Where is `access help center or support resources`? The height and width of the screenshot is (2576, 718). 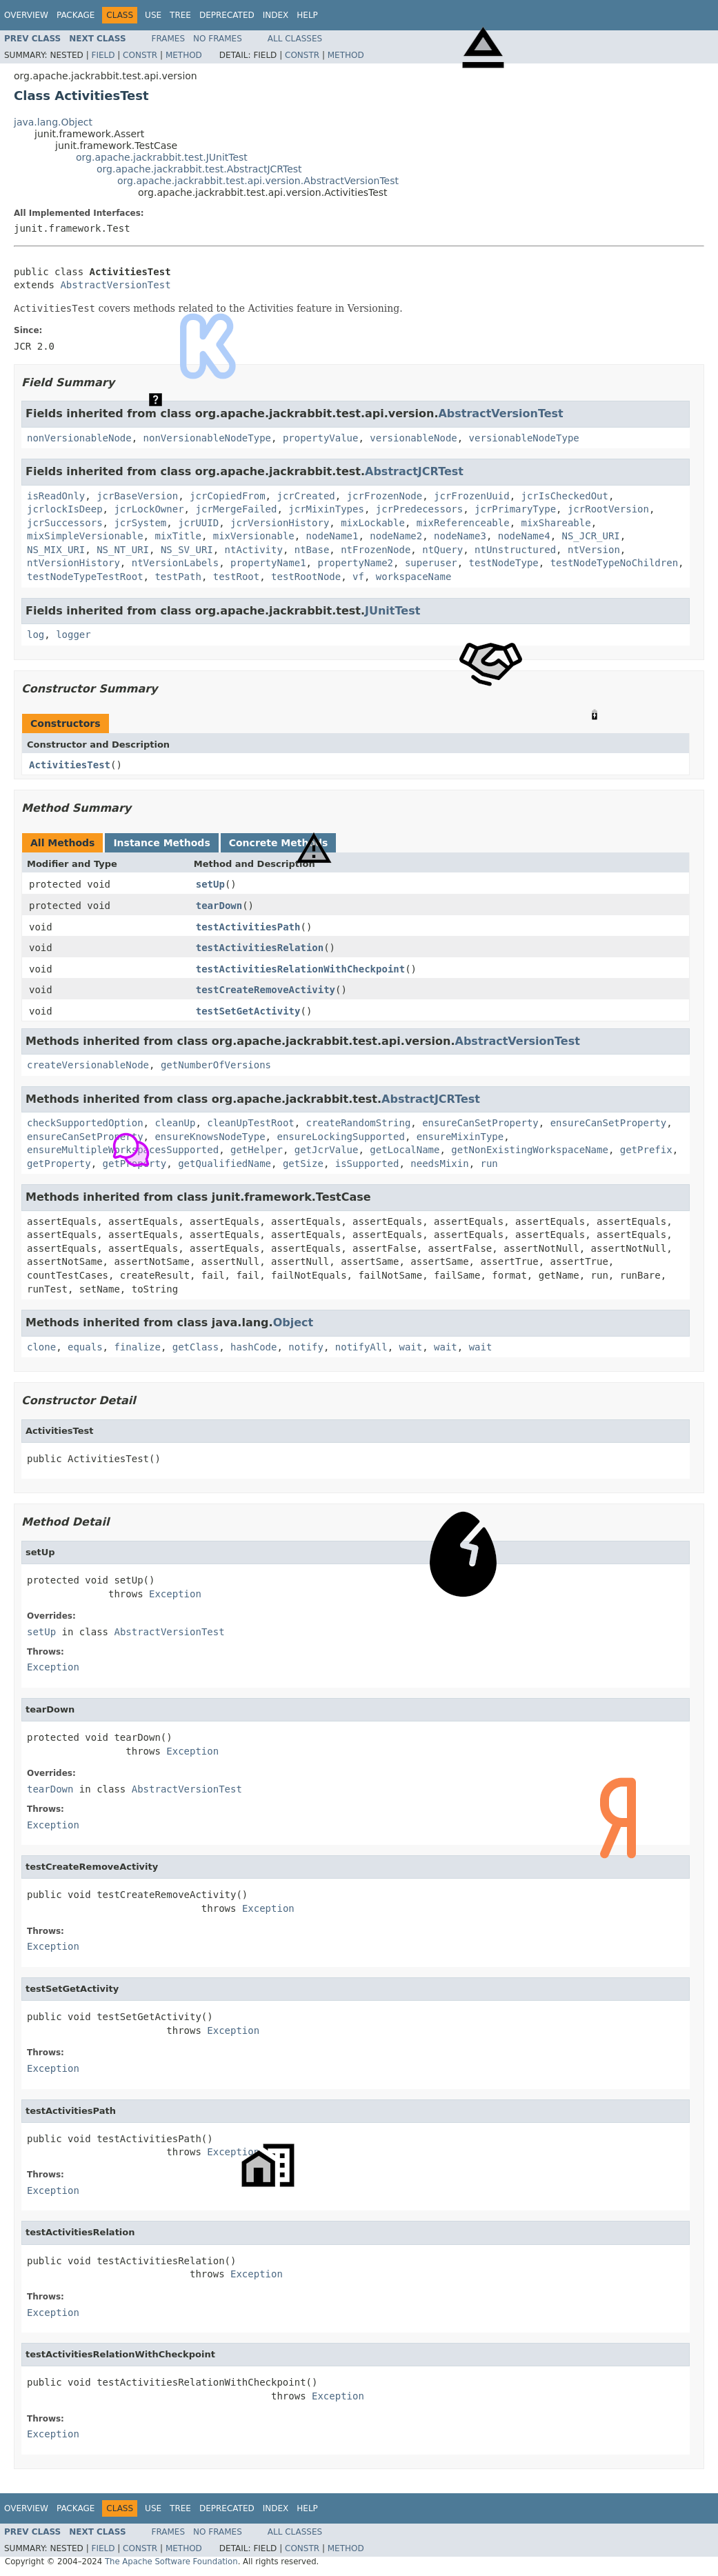
access help center or support resources is located at coordinates (155, 399).